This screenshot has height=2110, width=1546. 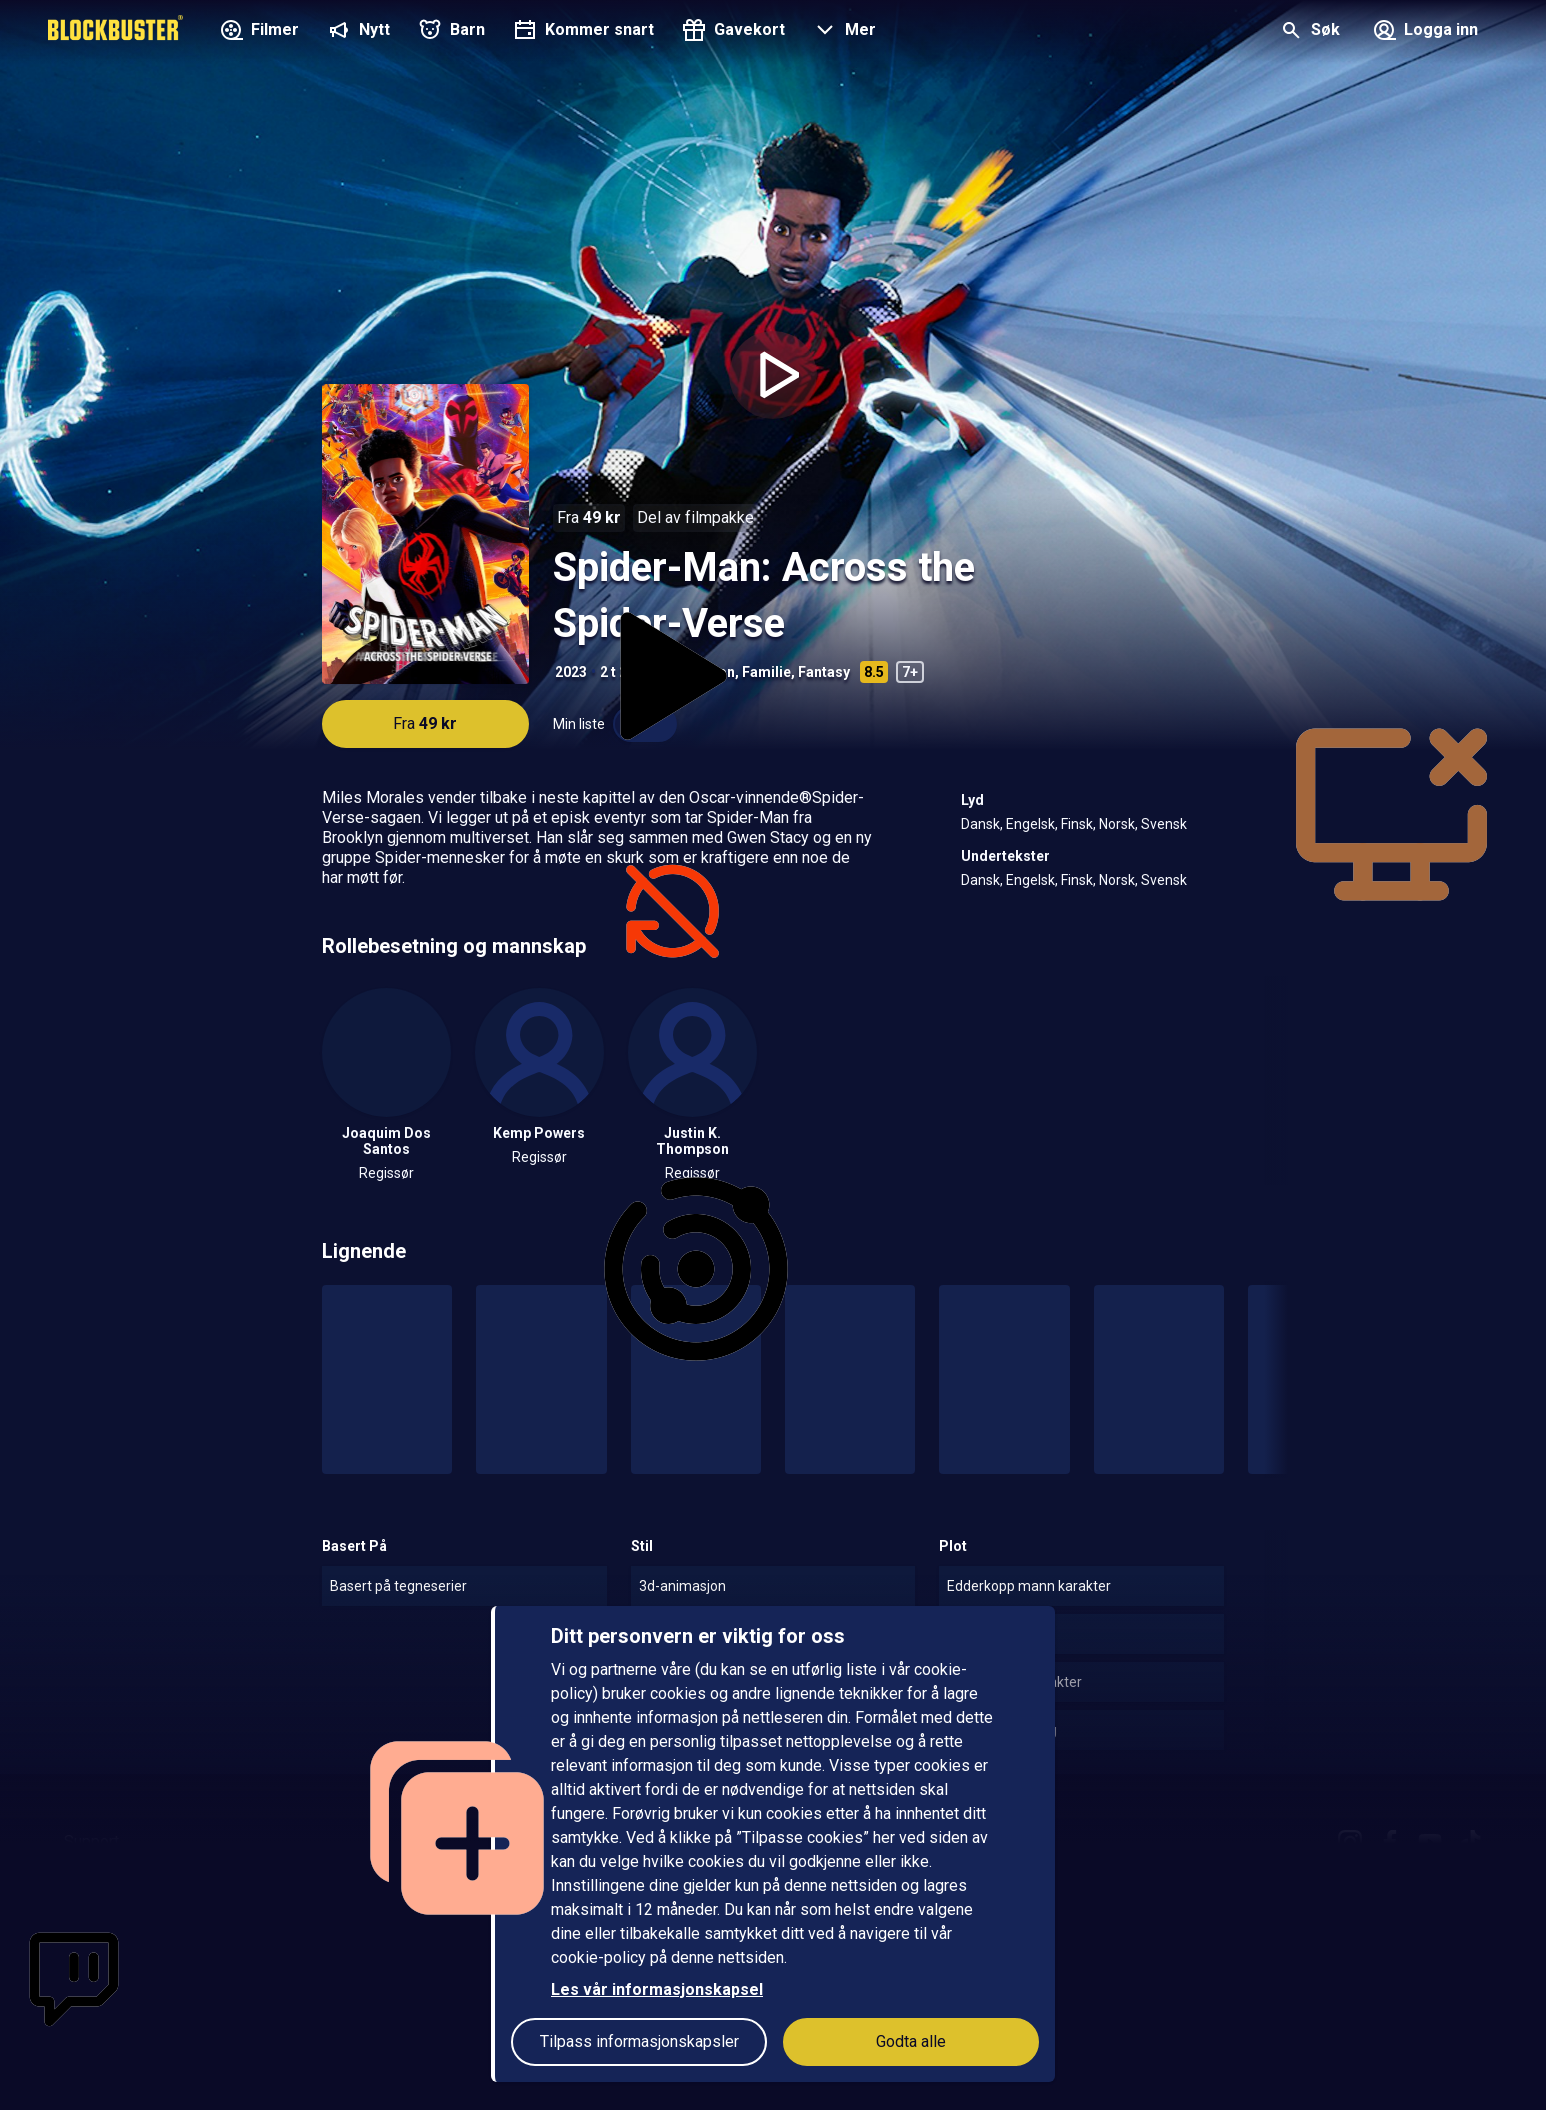 I want to click on stop sharing your screen, so click(x=1391, y=814).